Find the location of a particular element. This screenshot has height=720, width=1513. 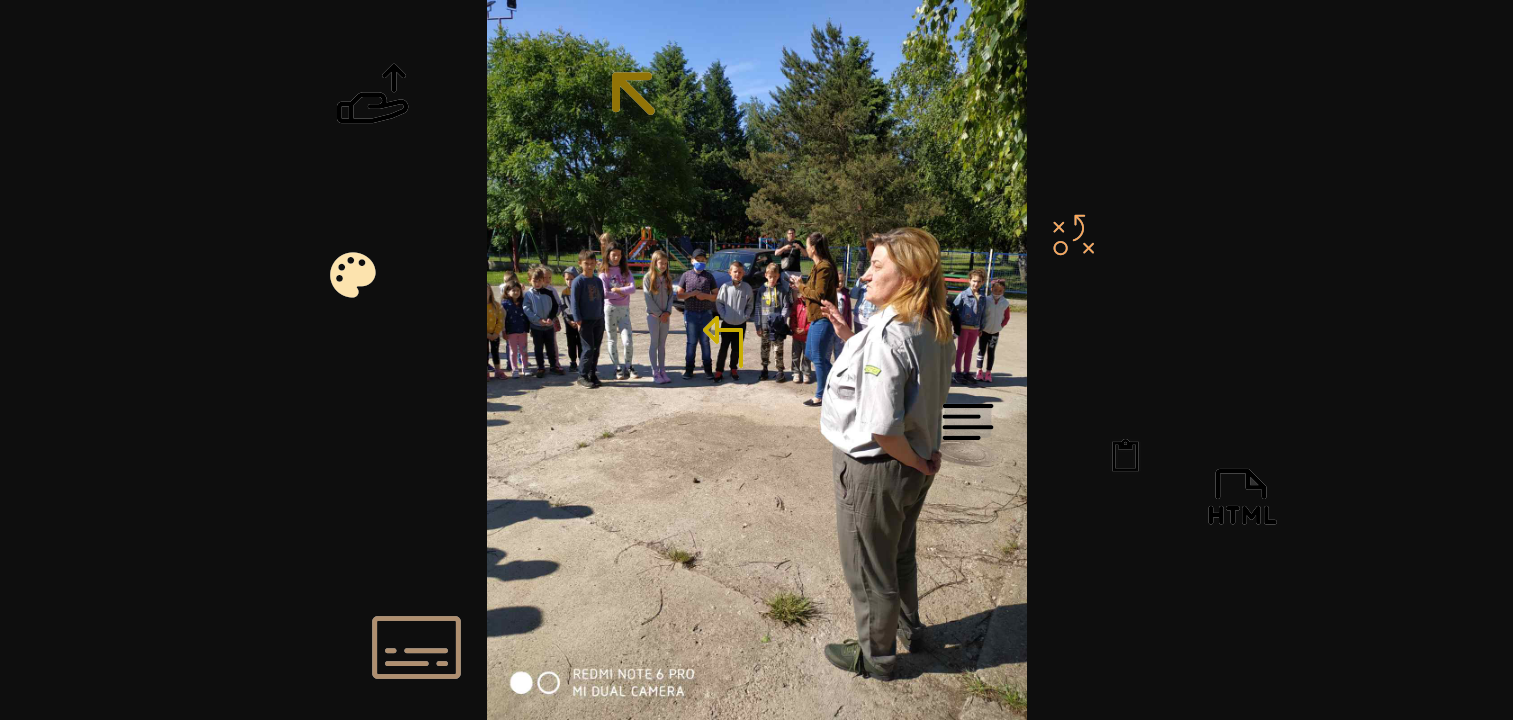

navigate back to previous screen is located at coordinates (633, 93).